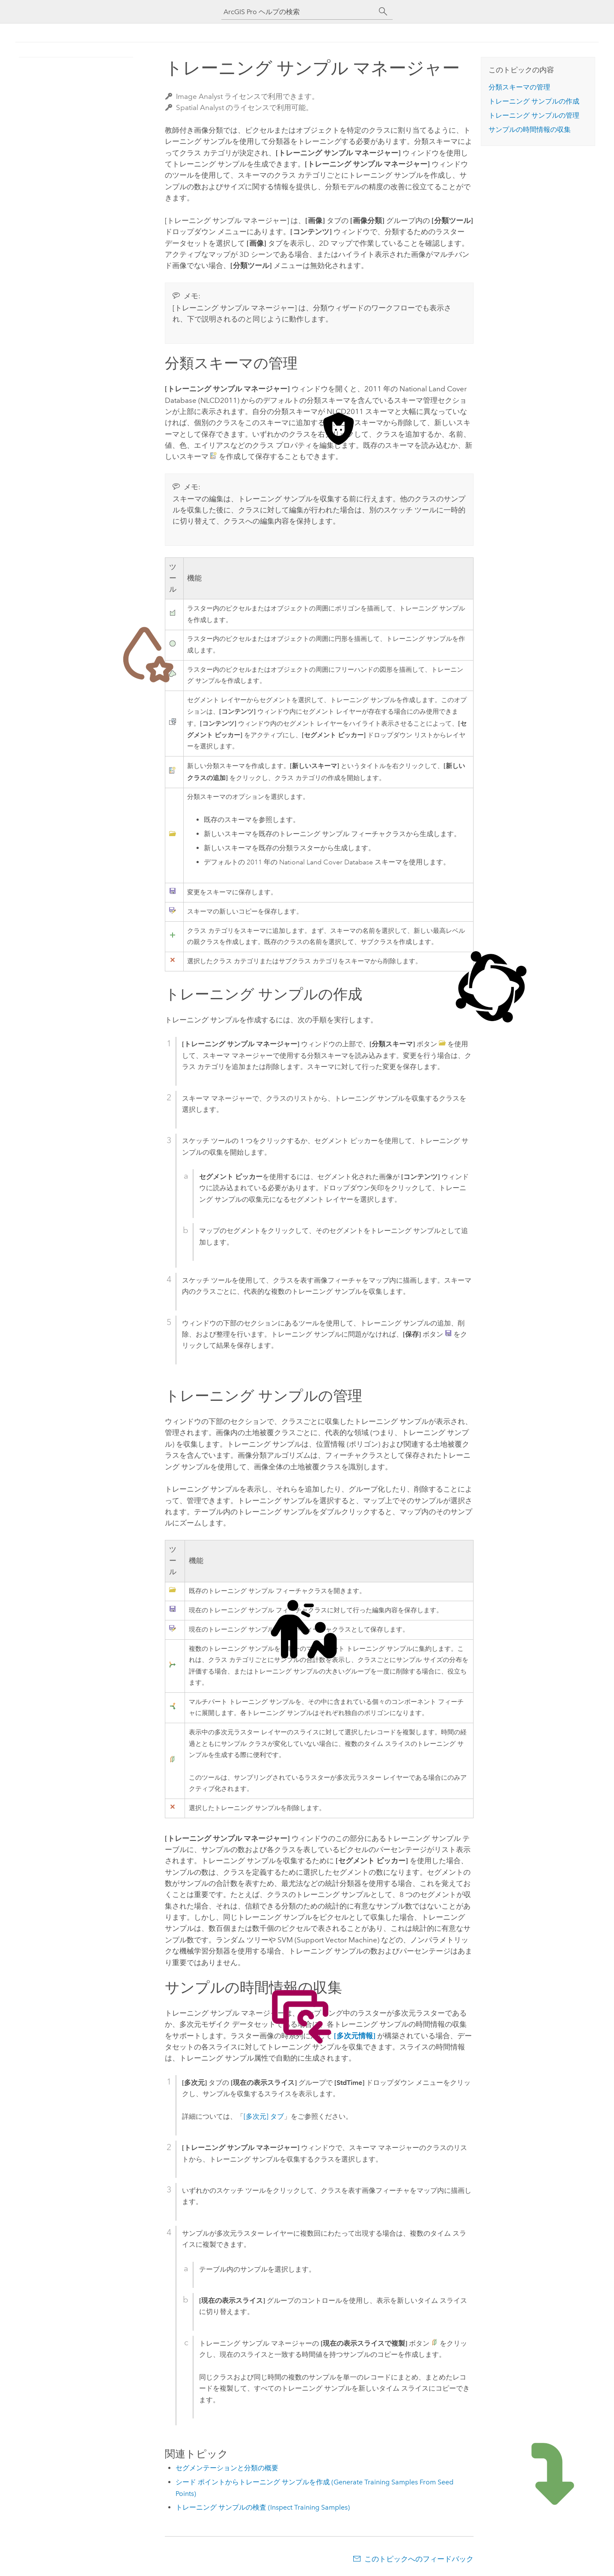 The height and width of the screenshot is (2576, 614). I want to click on report harassment or bullying behavior, so click(304, 1629).